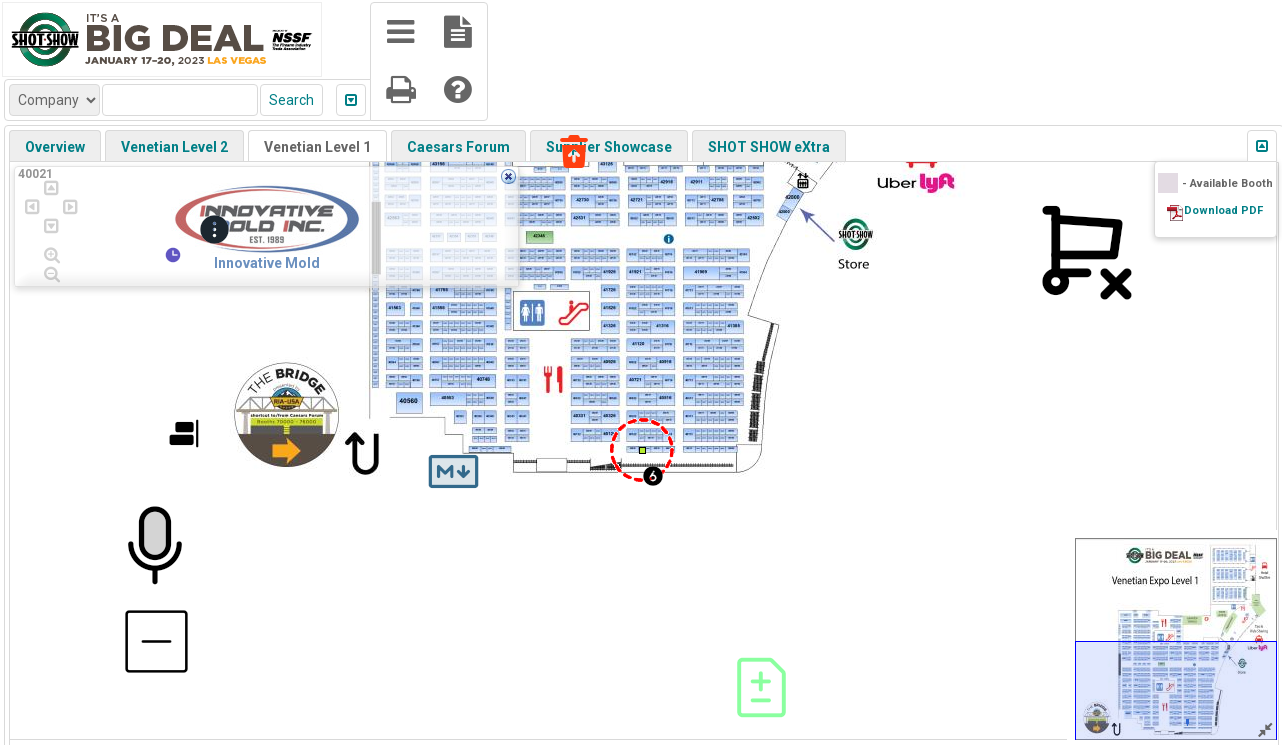  Describe the element at coordinates (156, 641) in the screenshot. I see `remove an item from a list or collection` at that location.